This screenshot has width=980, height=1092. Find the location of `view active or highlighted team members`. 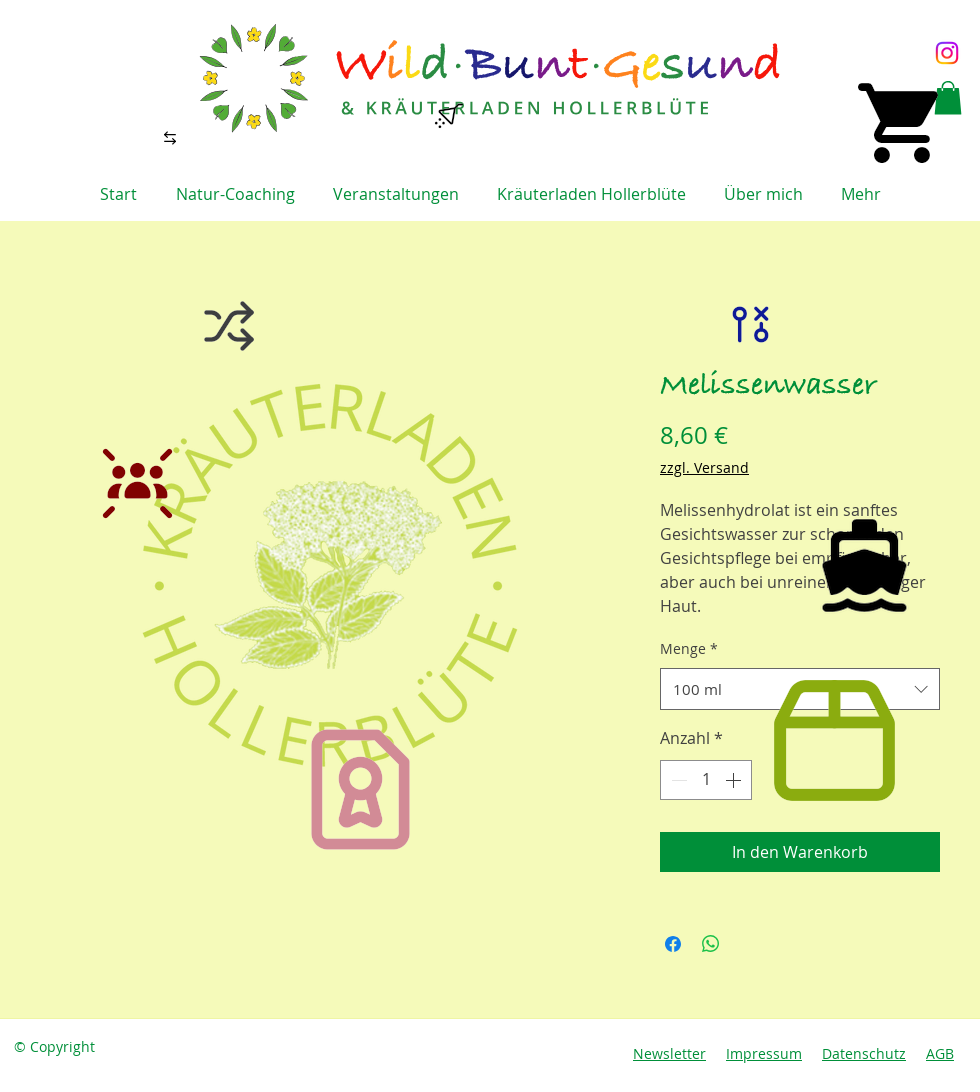

view active or highlighted team members is located at coordinates (137, 483).